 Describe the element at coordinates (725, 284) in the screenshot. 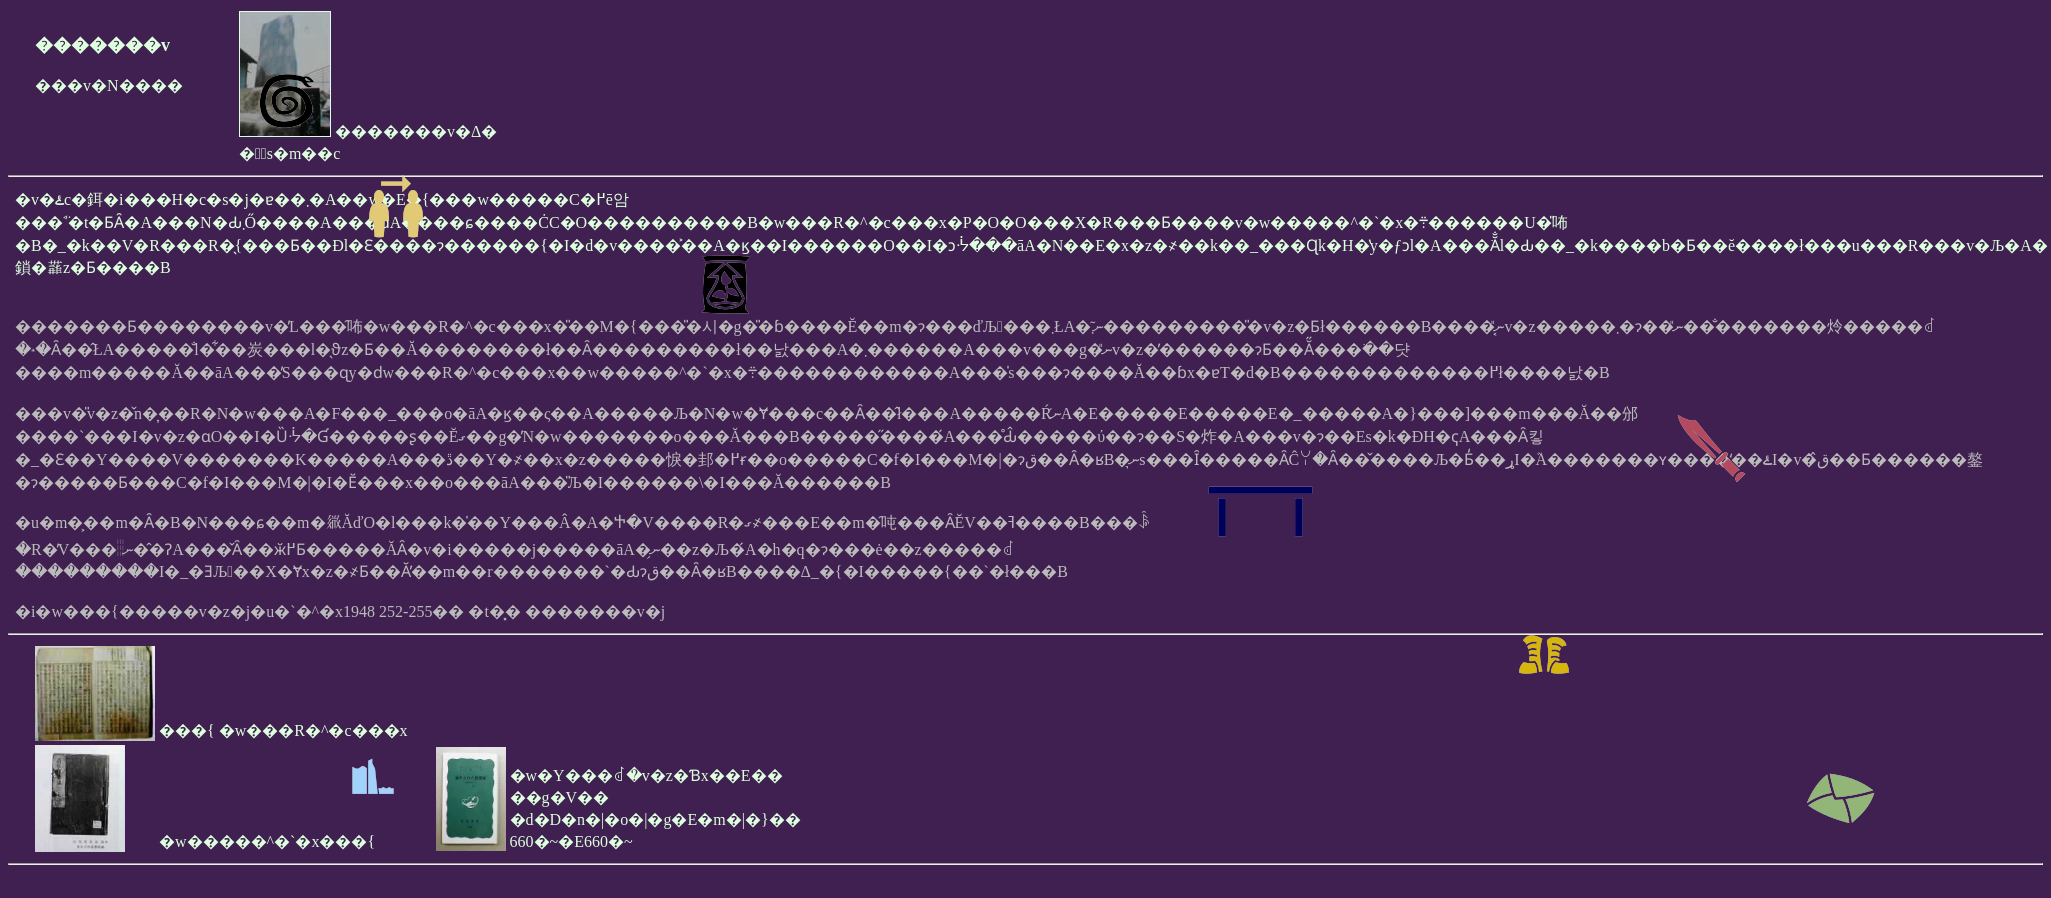

I see `access gardening or farming supplies` at that location.